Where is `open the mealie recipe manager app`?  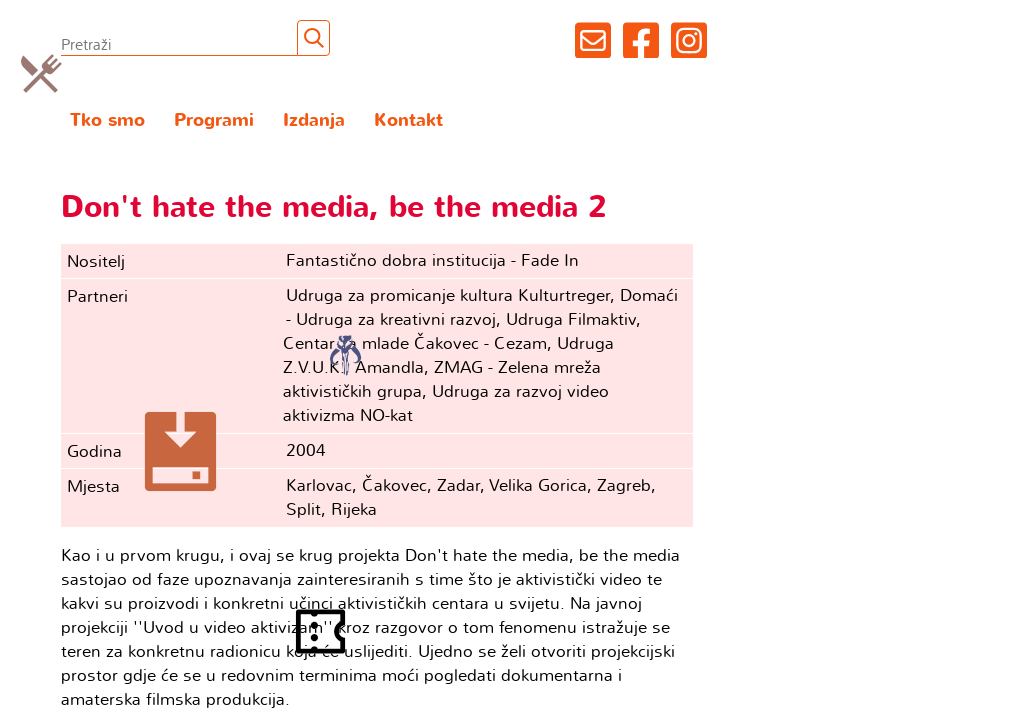
open the mealie recipe manager app is located at coordinates (41, 73).